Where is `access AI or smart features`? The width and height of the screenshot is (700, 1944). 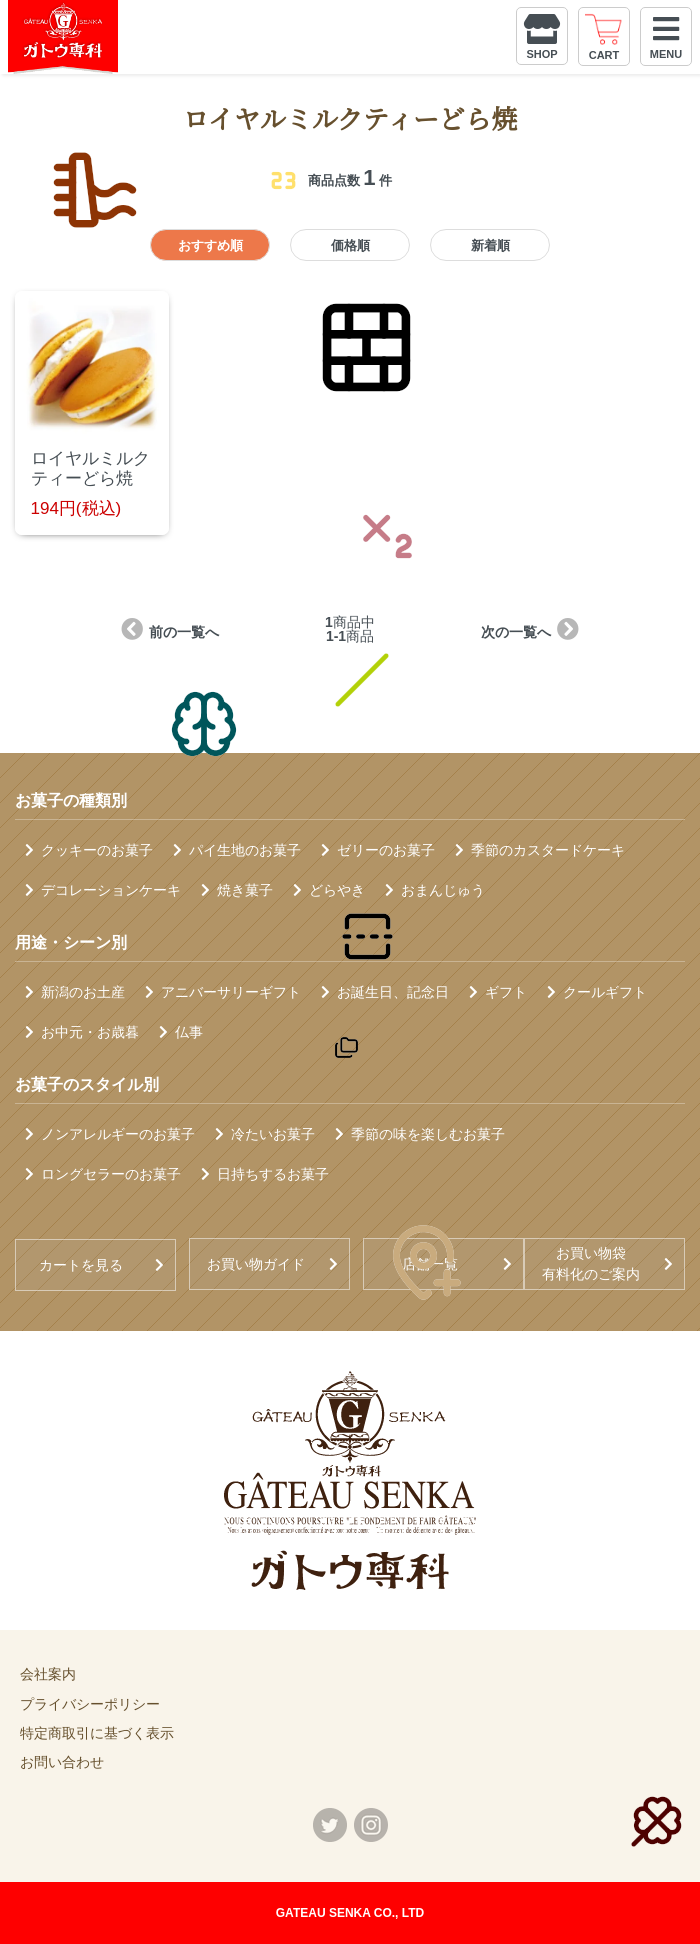
access AI or smart features is located at coordinates (204, 724).